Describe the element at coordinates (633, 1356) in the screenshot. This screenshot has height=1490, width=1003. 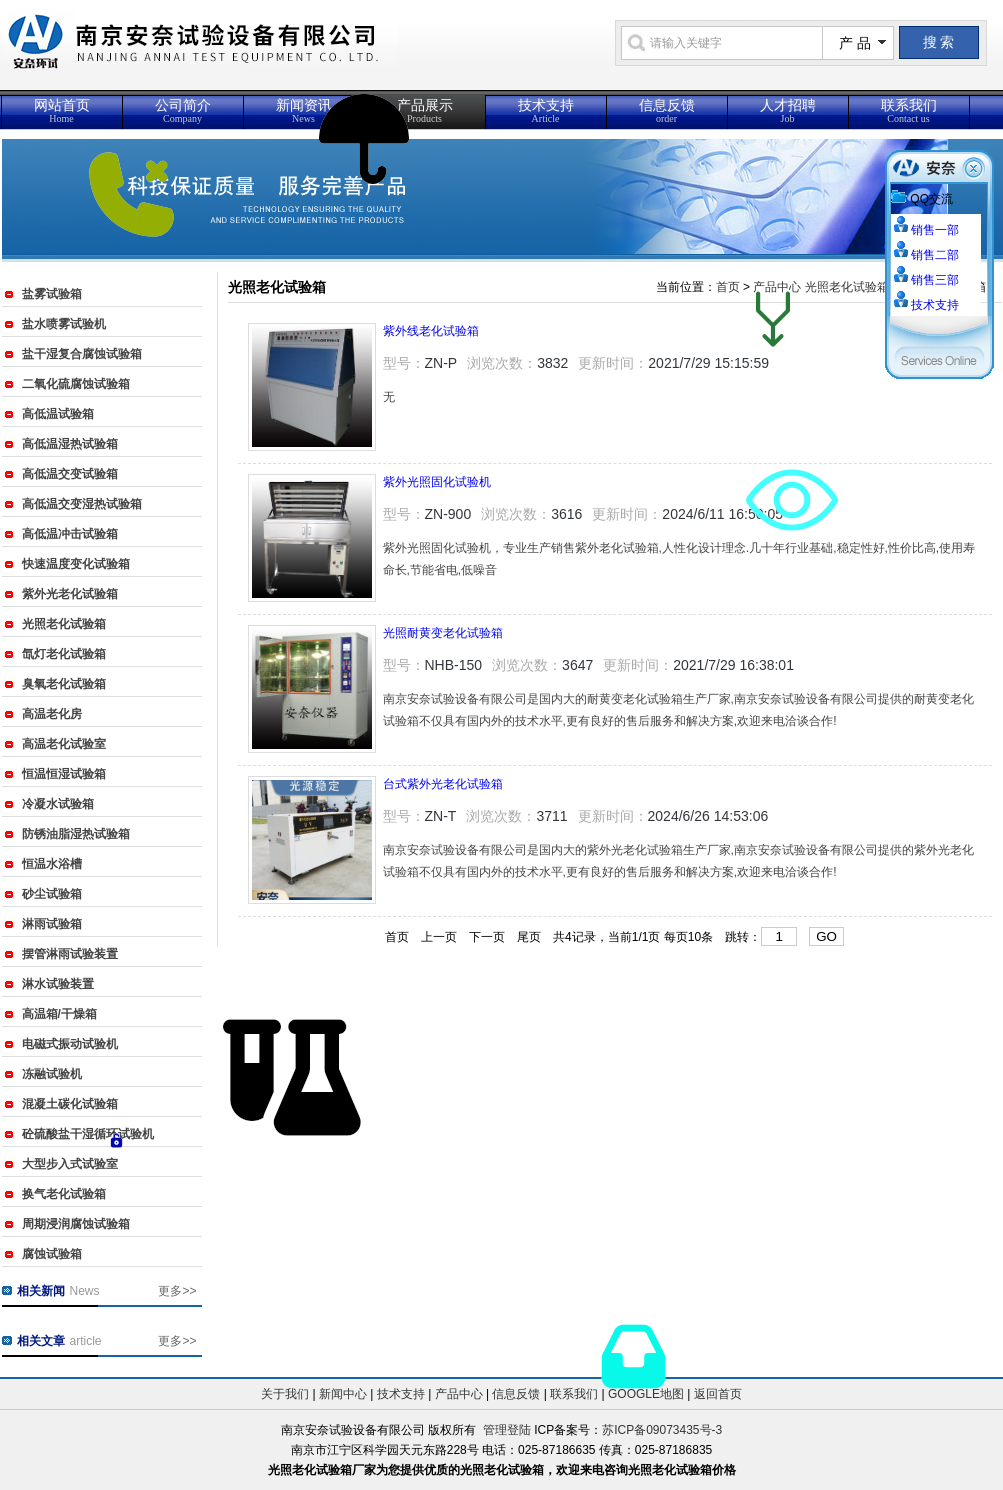
I see `view your inbox` at that location.